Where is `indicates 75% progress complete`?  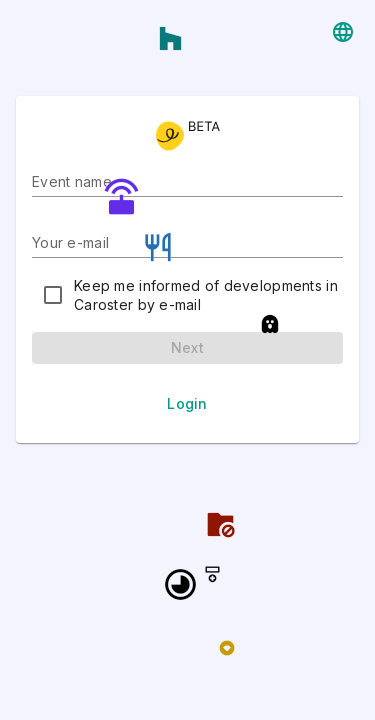 indicates 75% progress complete is located at coordinates (180, 584).